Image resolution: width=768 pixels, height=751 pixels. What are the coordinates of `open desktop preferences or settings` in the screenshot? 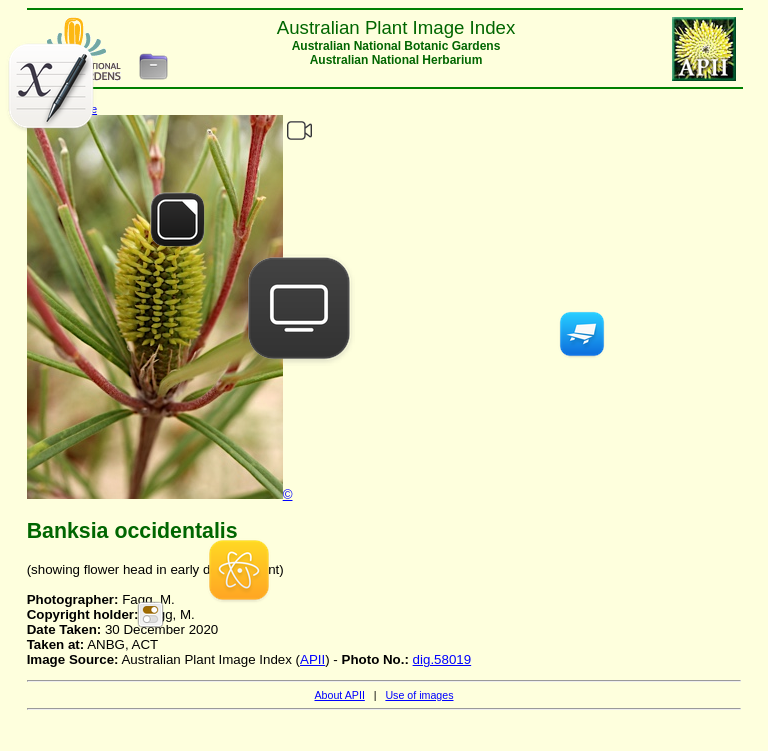 It's located at (150, 614).